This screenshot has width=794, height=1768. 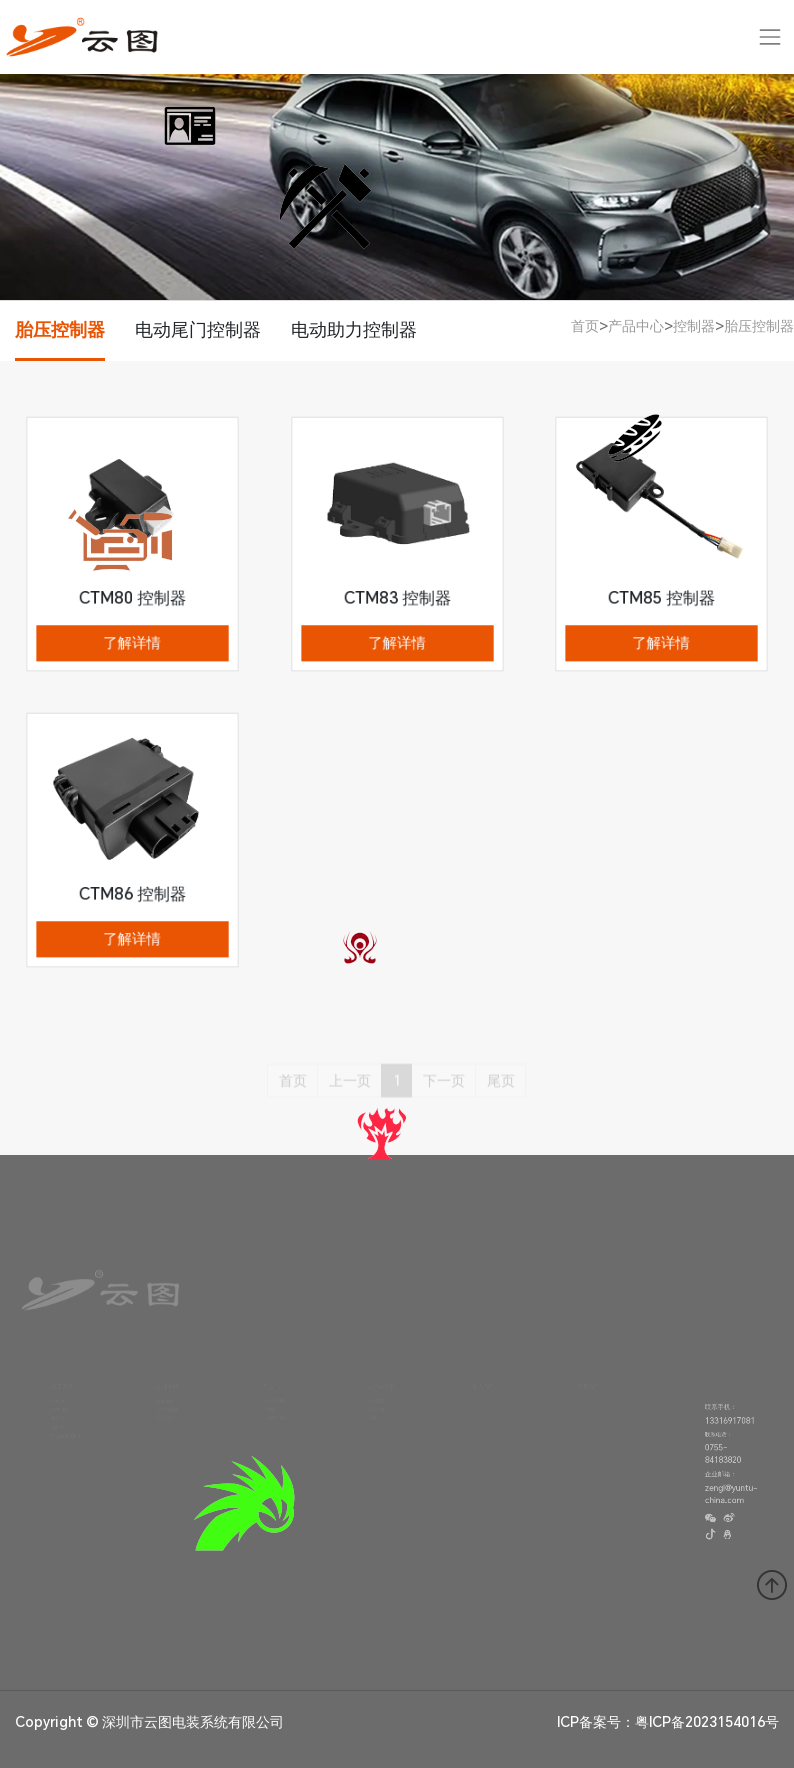 I want to click on cast an electrical or lightning spell, so click(x=244, y=1500).